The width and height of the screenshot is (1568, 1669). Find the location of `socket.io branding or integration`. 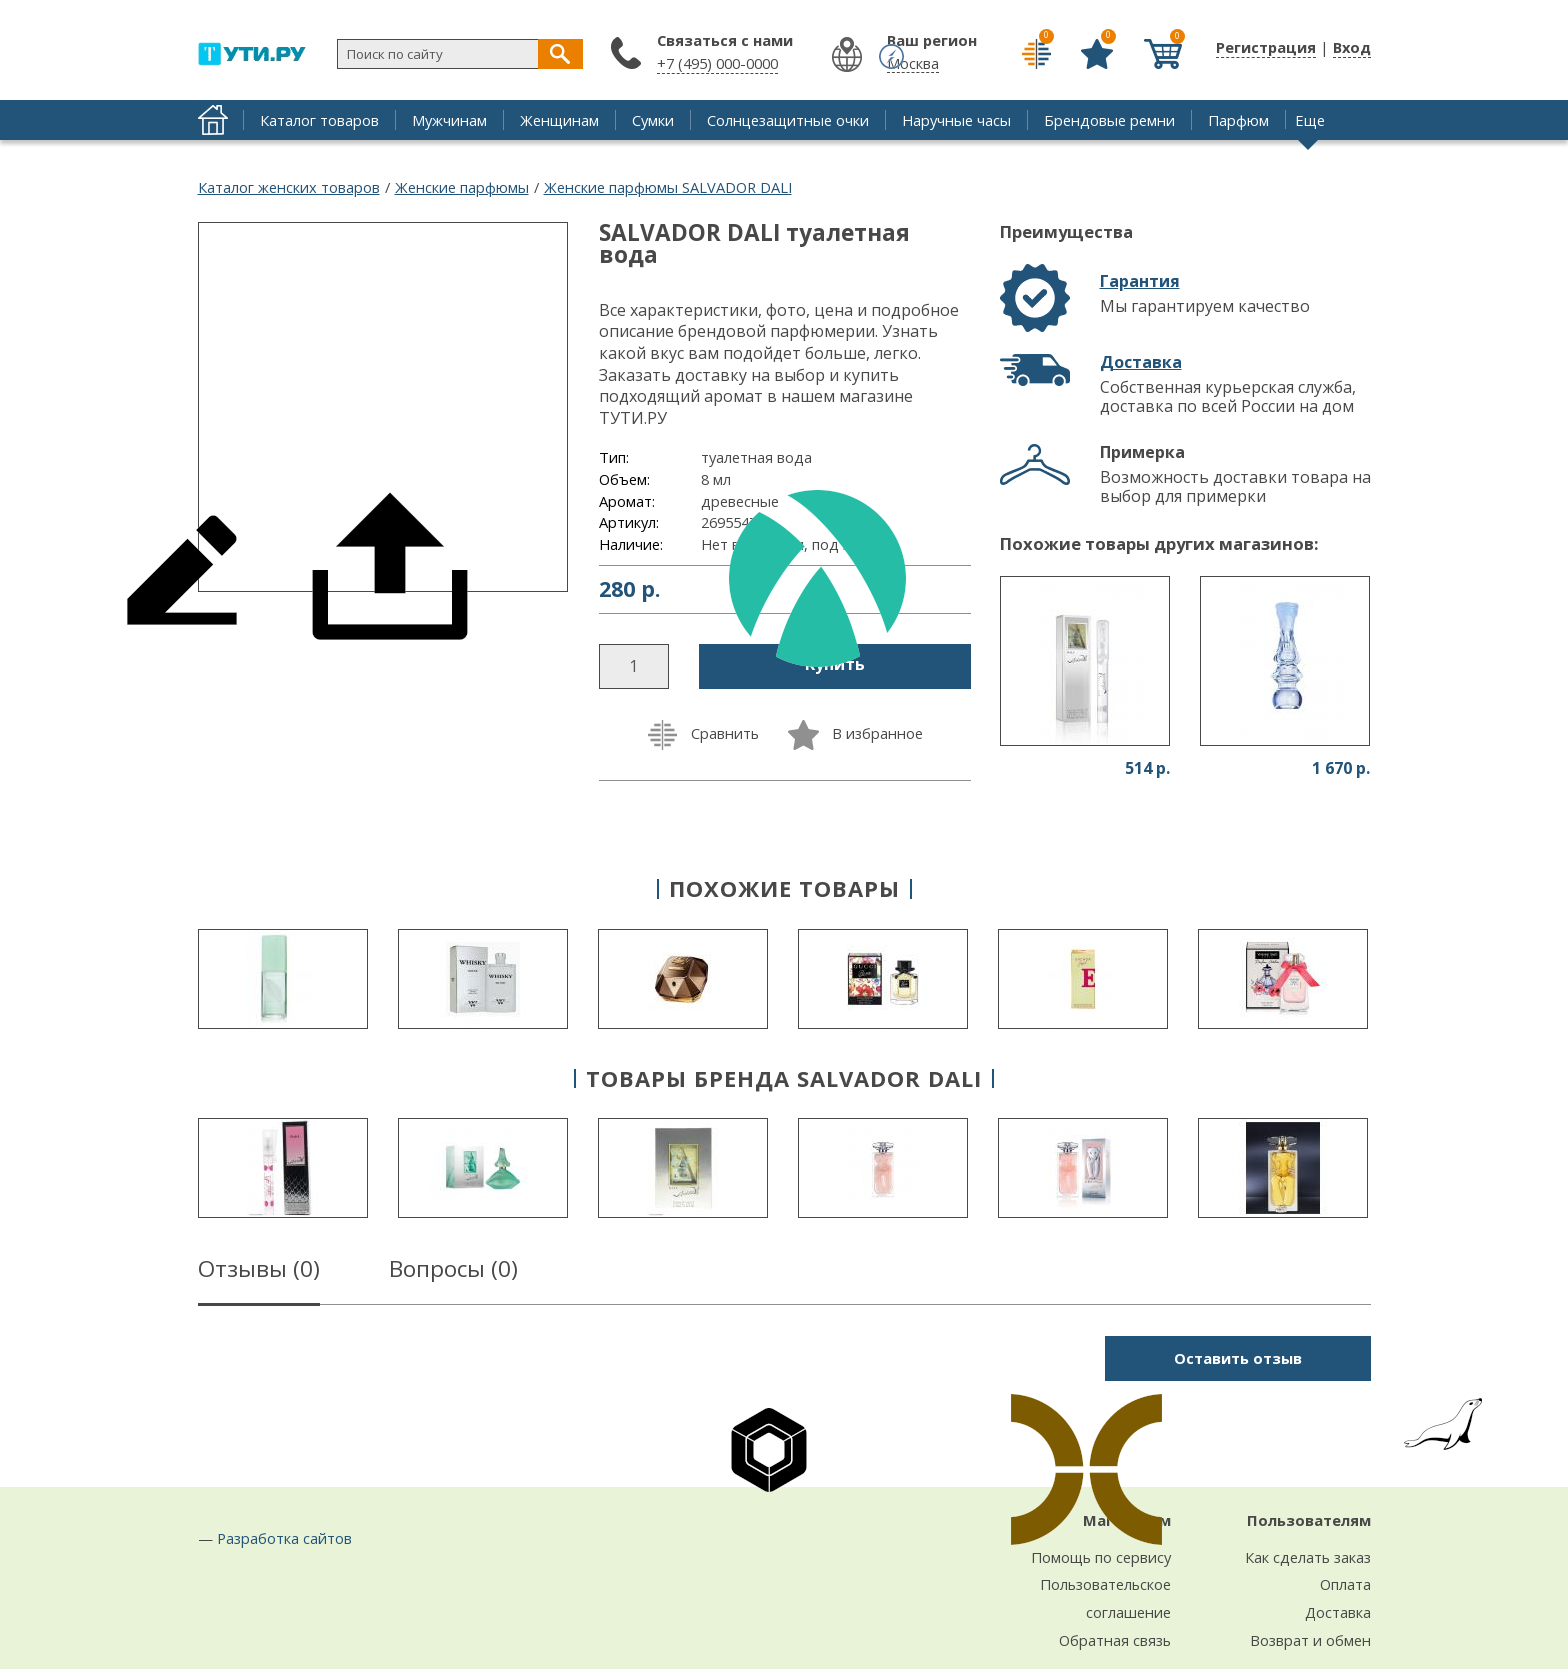

socket.io branding or integration is located at coordinates (891, 56).